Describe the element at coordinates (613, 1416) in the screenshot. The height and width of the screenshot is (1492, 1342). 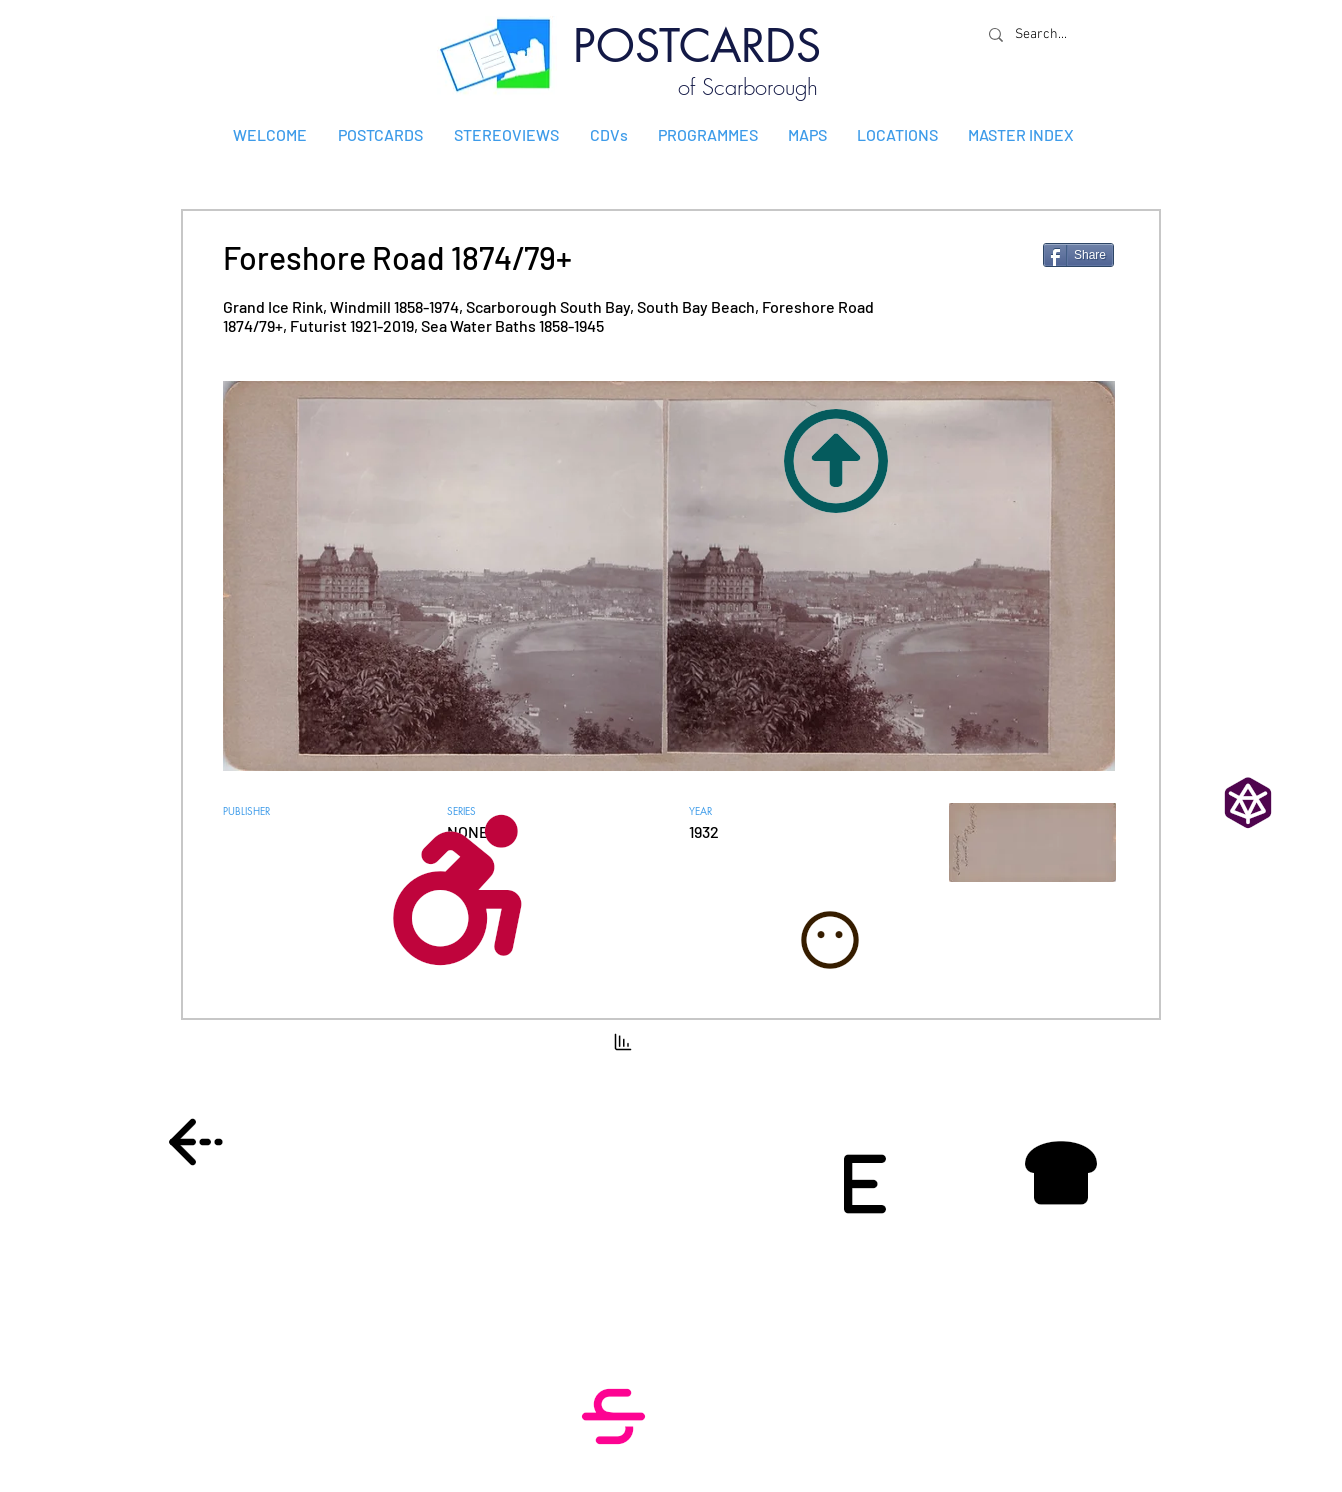
I see `apply strikethrough formatting to selected text` at that location.